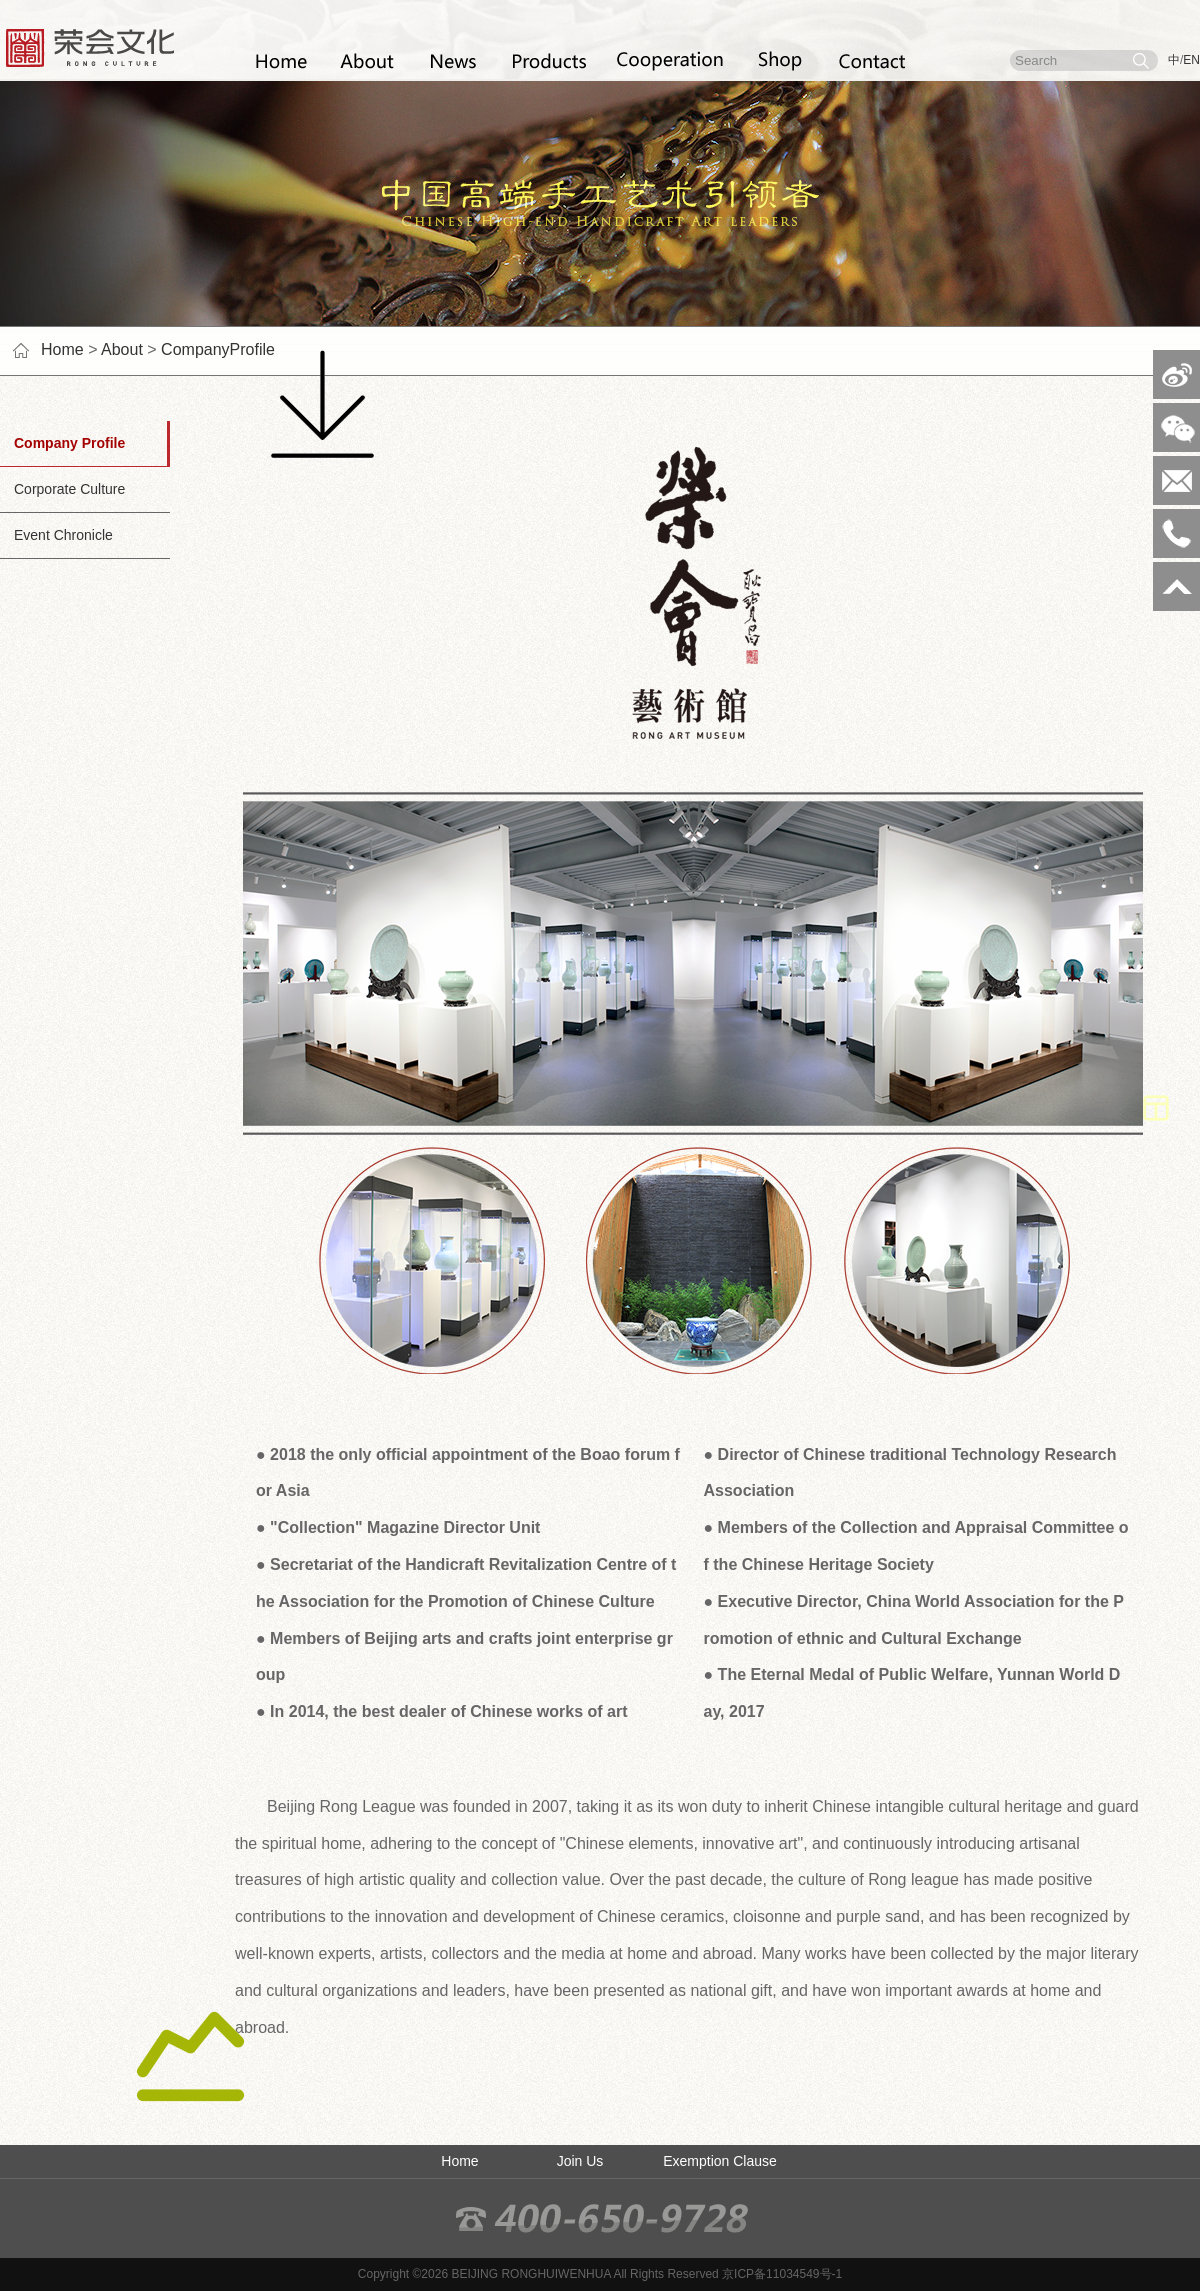  I want to click on download a file or document, so click(322, 406).